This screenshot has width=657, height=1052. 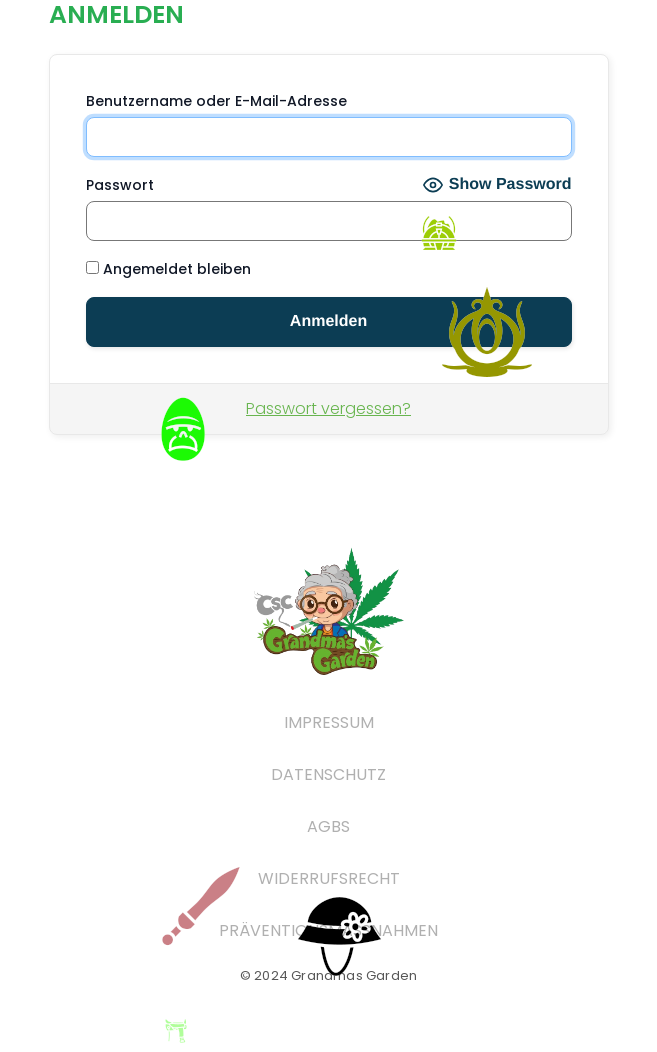 What do you see at coordinates (439, 233) in the screenshot?
I see `access grain storage facilities` at bounding box center [439, 233].